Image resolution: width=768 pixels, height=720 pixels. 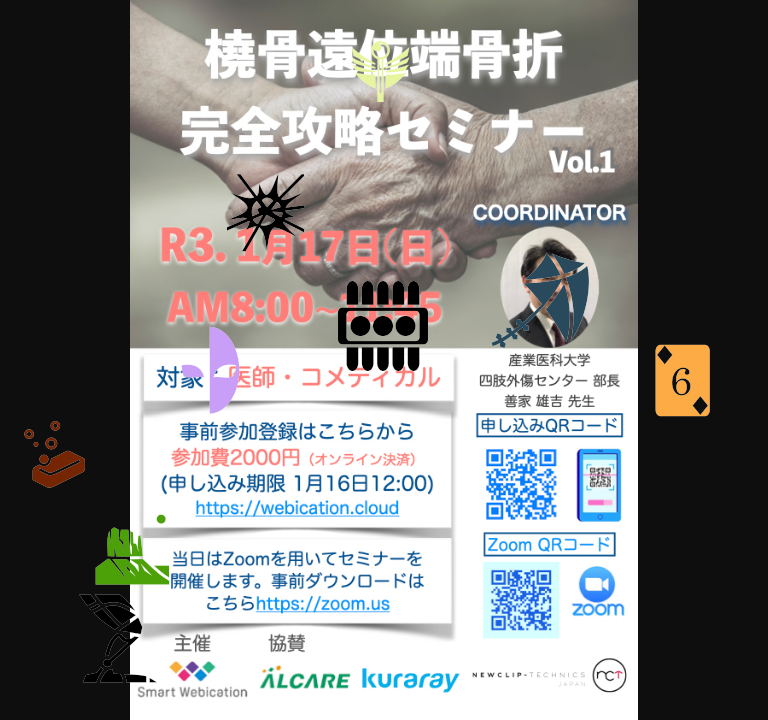 What do you see at coordinates (543, 298) in the screenshot?
I see `kite flying game or activity` at bounding box center [543, 298].